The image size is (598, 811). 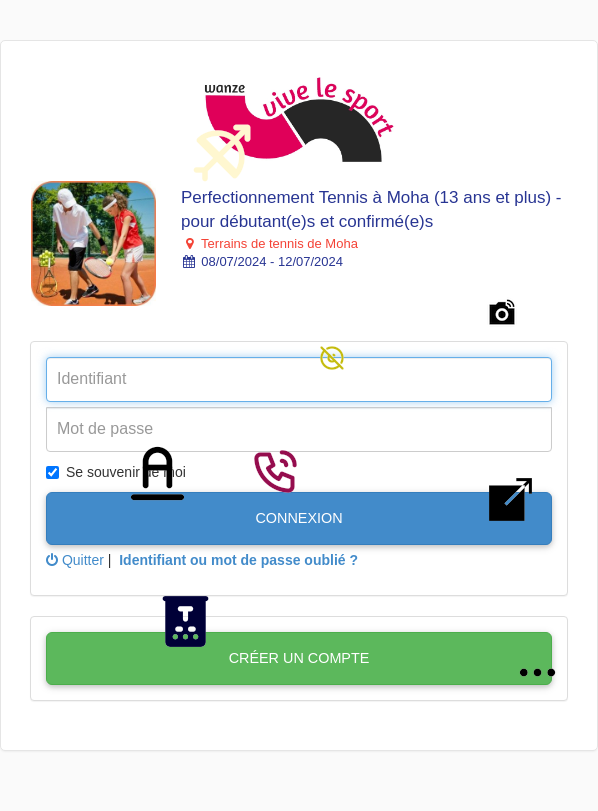 I want to click on open more options menu, so click(x=537, y=672).